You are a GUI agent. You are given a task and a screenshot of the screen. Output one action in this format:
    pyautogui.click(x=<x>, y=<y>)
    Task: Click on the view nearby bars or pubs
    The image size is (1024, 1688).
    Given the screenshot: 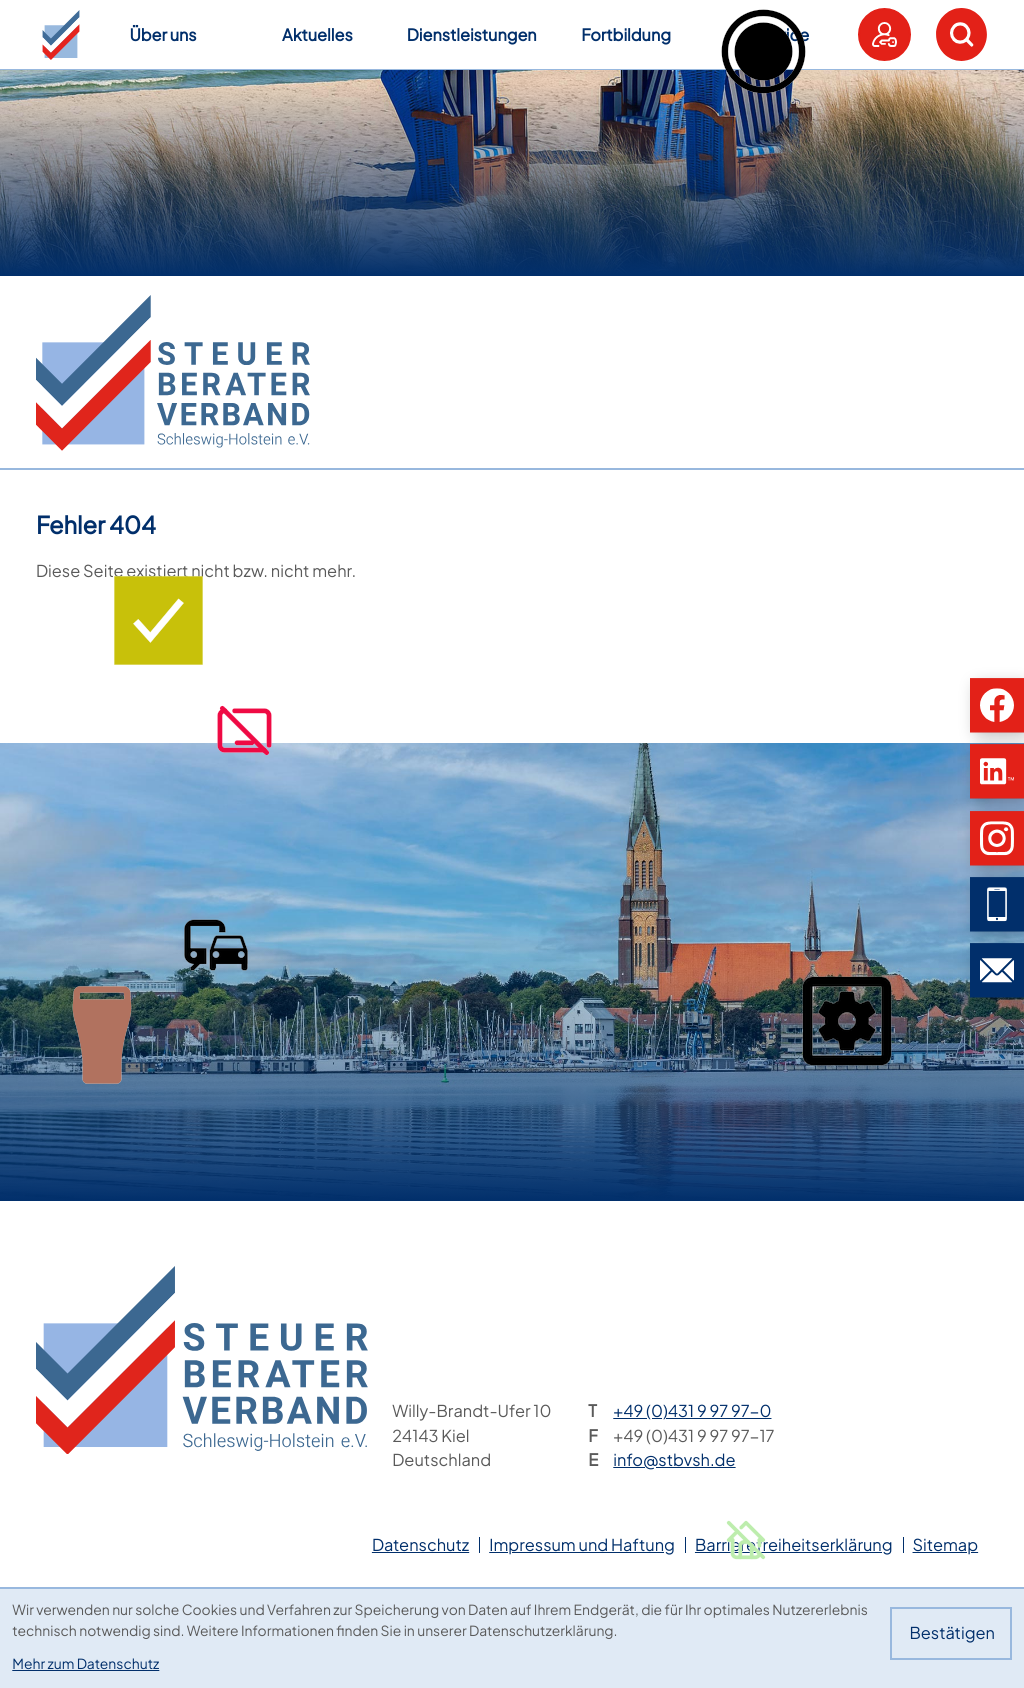 What is the action you would take?
    pyautogui.click(x=102, y=1035)
    